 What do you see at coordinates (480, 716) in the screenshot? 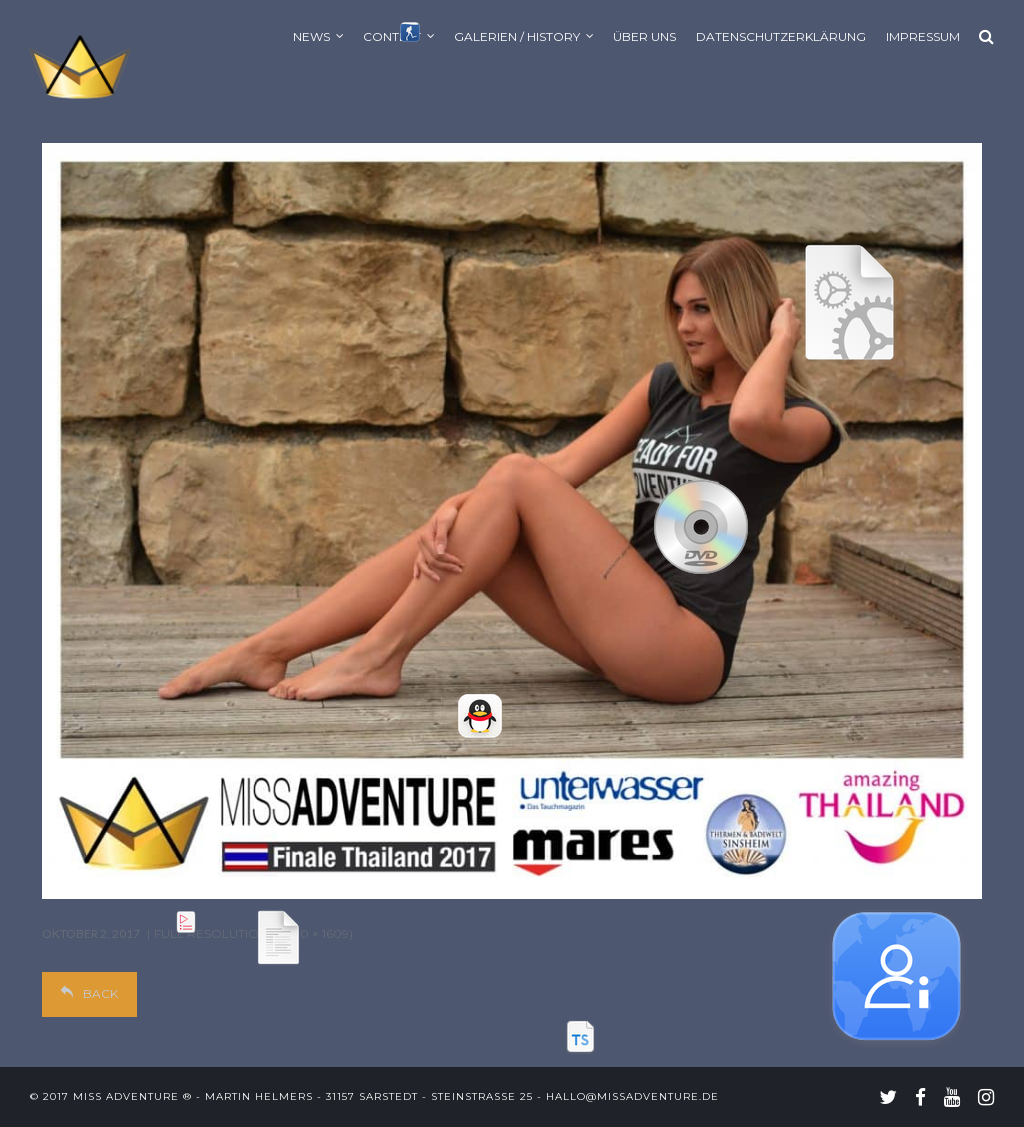
I see `open QQ messaging app` at bounding box center [480, 716].